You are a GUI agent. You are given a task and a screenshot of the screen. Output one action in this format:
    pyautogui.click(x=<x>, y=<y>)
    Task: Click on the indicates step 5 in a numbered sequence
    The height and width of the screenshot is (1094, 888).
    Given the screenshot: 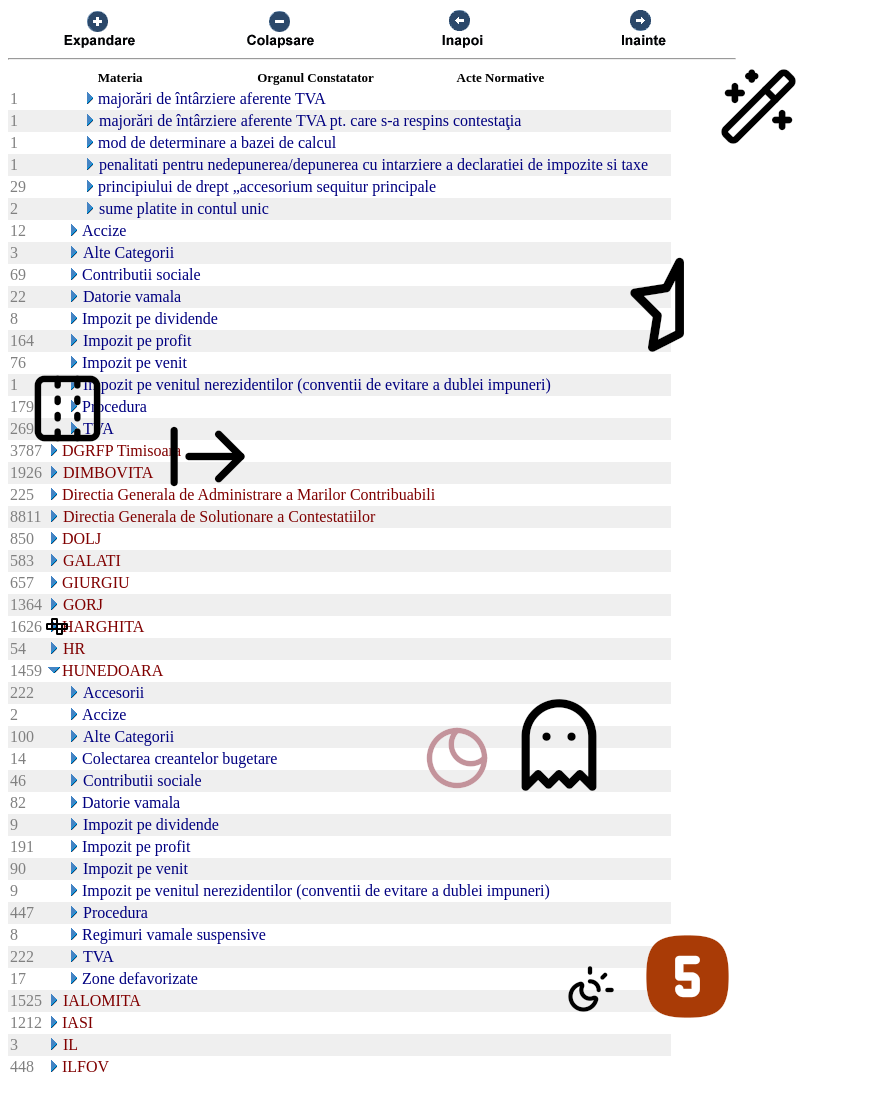 What is the action you would take?
    pyautogui.click(x=687, y=976)
    